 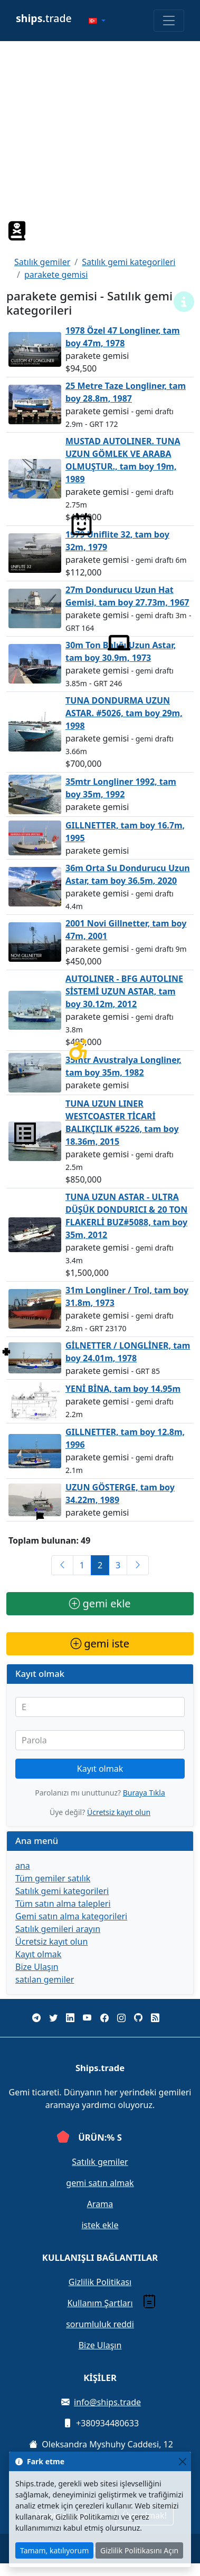 What do you see at coordinates (78, 1049) in the screenshot?
I see `indicates wheelchair accessible route or facility` at bounding box center [78, 1049].